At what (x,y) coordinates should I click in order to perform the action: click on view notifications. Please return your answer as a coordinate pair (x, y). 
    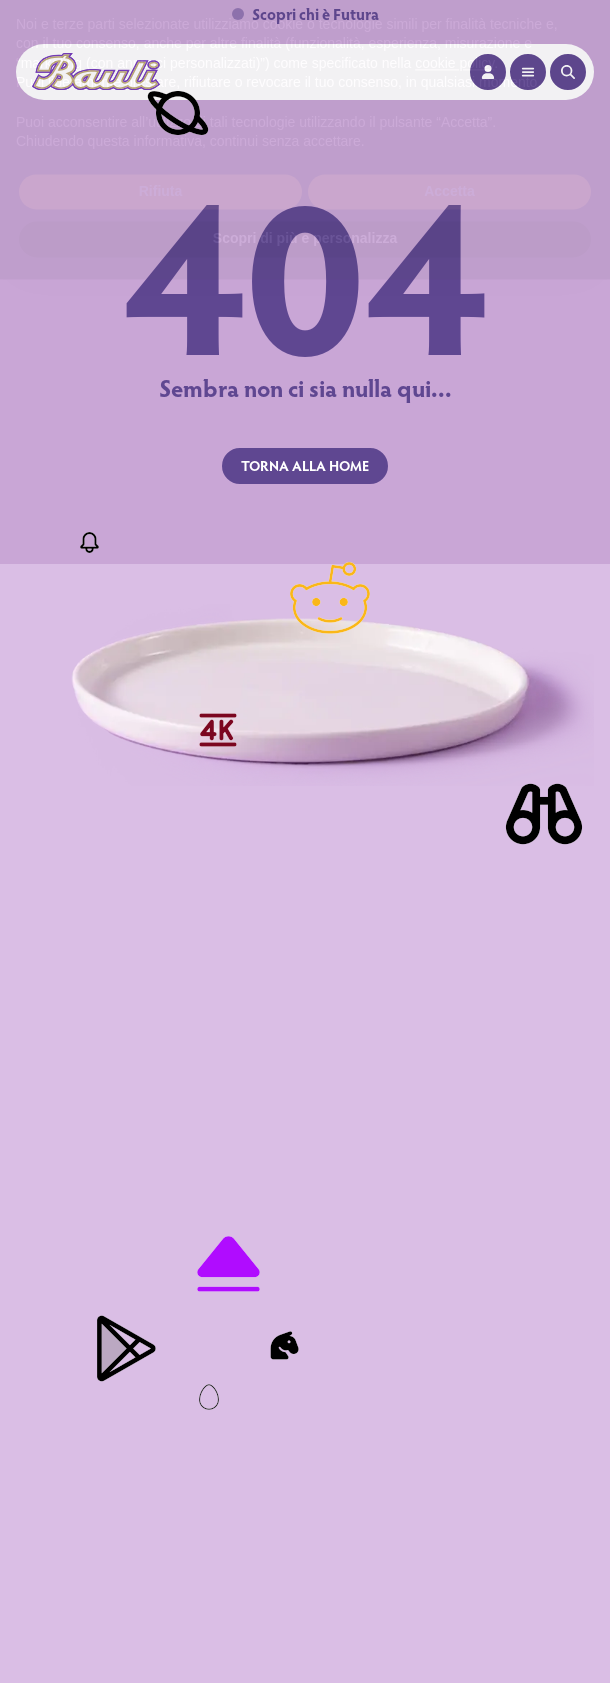
    Looking at the image, I should click on (89, 542).